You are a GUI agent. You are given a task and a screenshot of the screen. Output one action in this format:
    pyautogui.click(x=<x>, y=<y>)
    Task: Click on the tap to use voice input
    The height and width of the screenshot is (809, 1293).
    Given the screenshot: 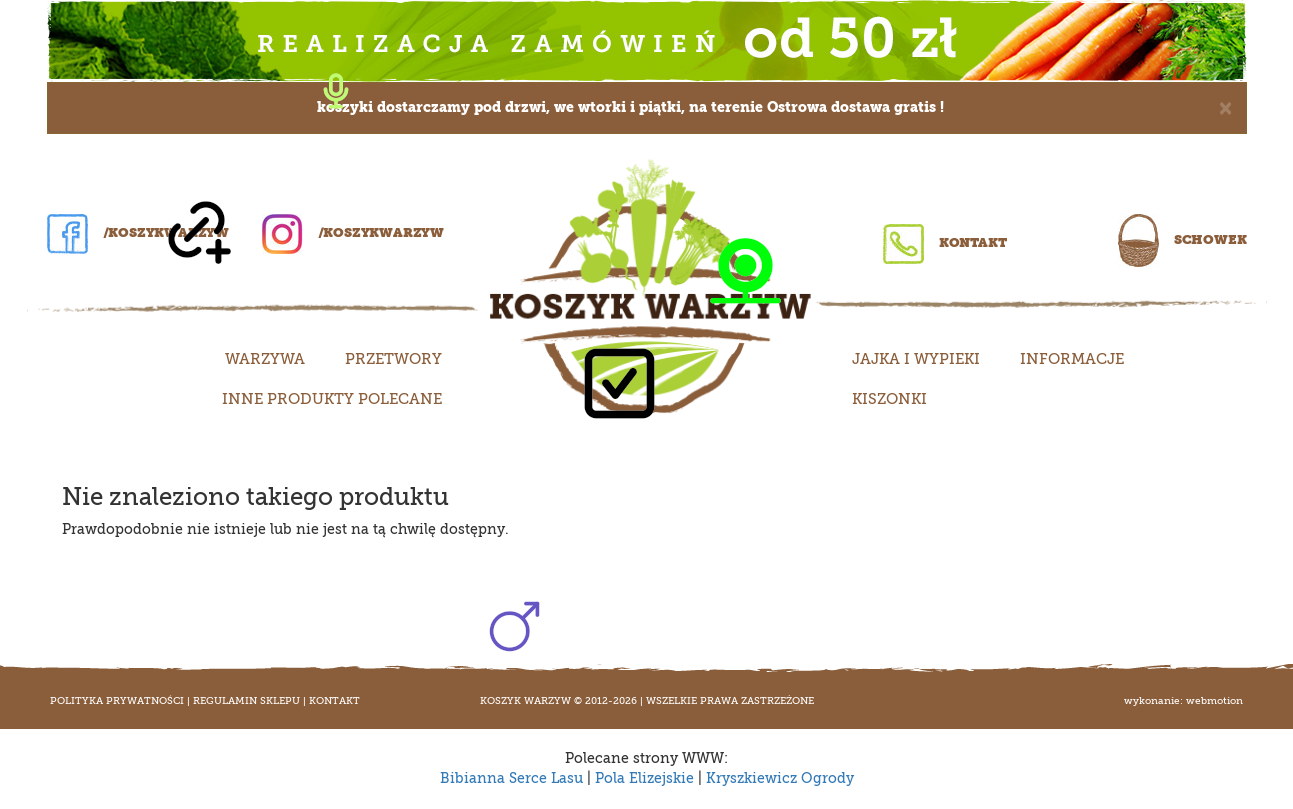 What is the action you would take?
    pyautogui.click(x=336, y=91)
    